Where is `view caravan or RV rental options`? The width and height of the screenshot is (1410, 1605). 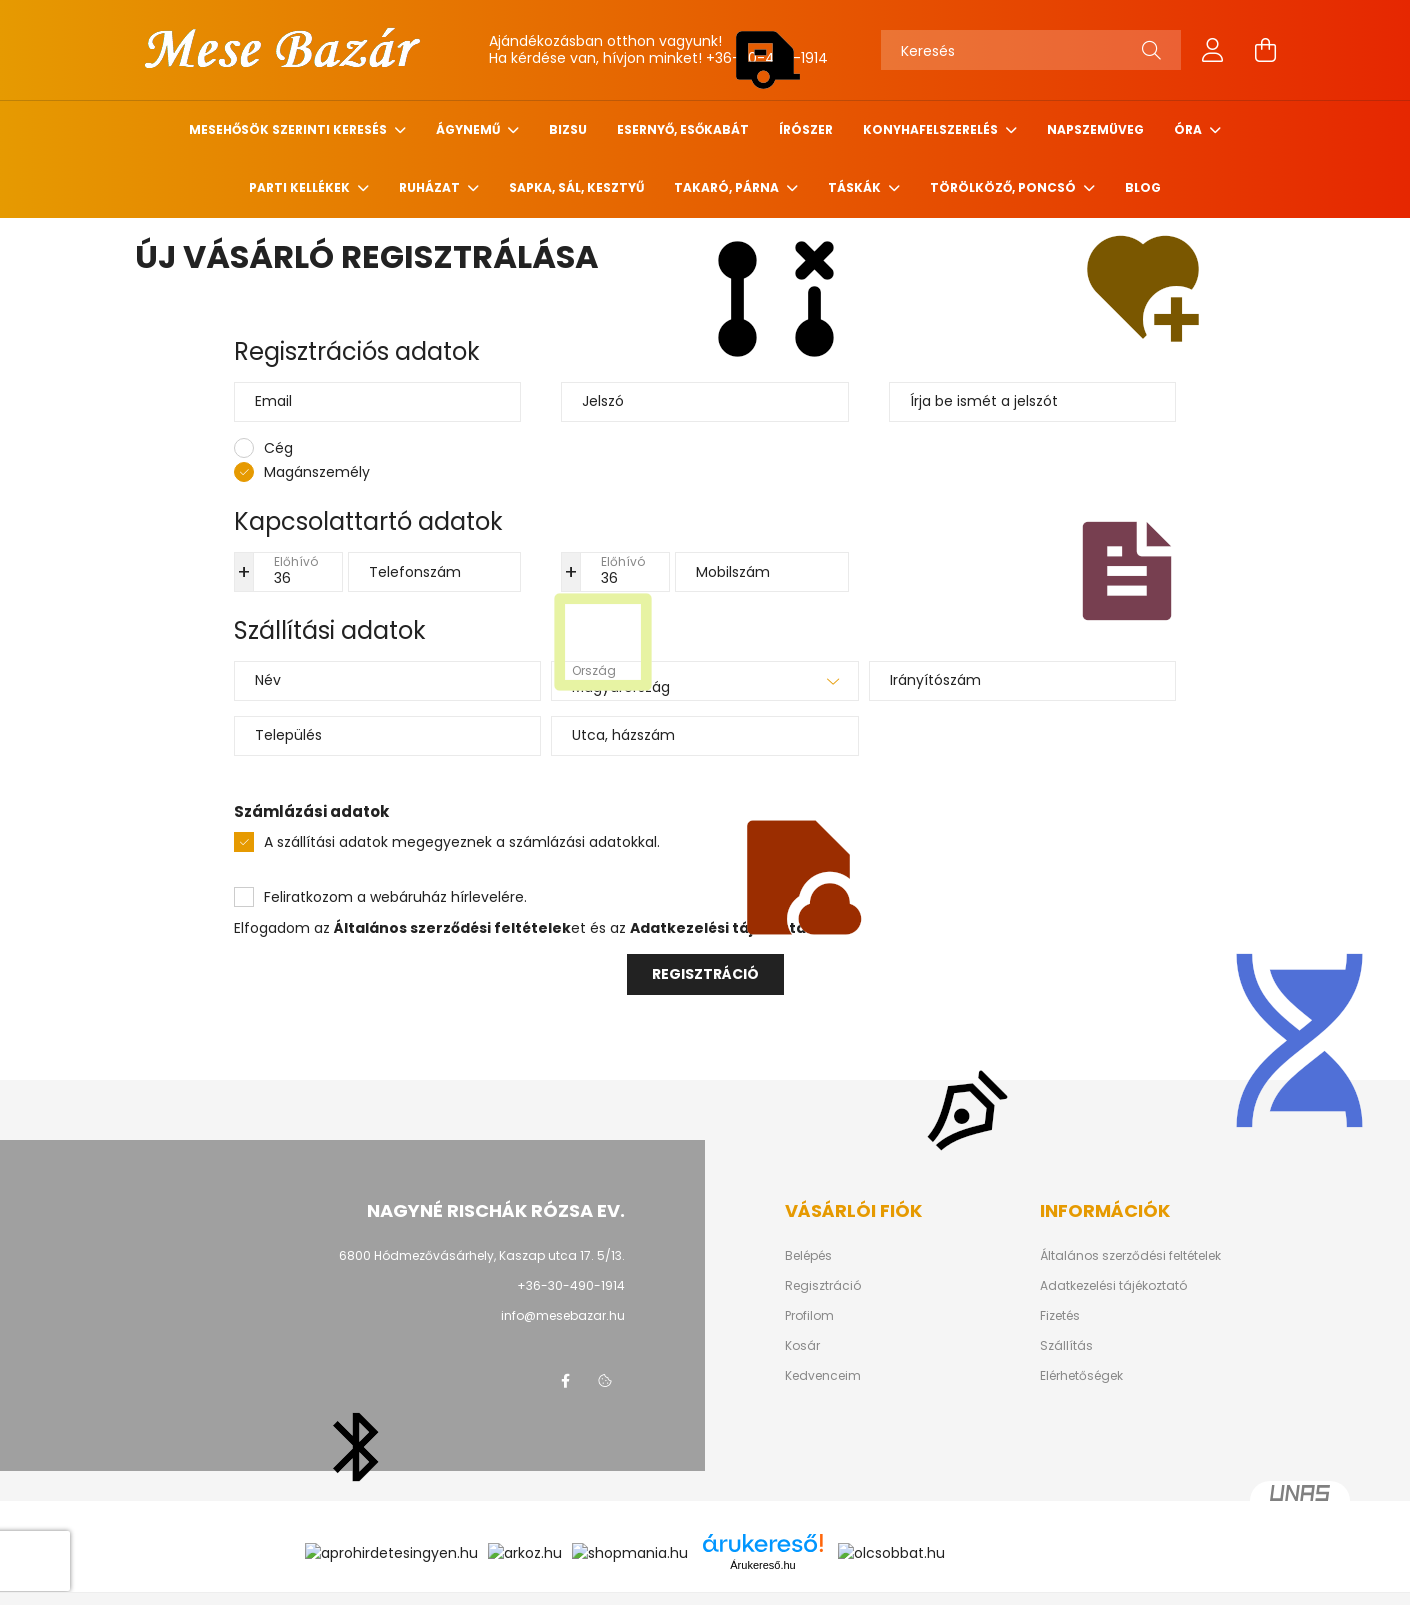
view caravan or RV rental options is located at coordinates (766, 58).